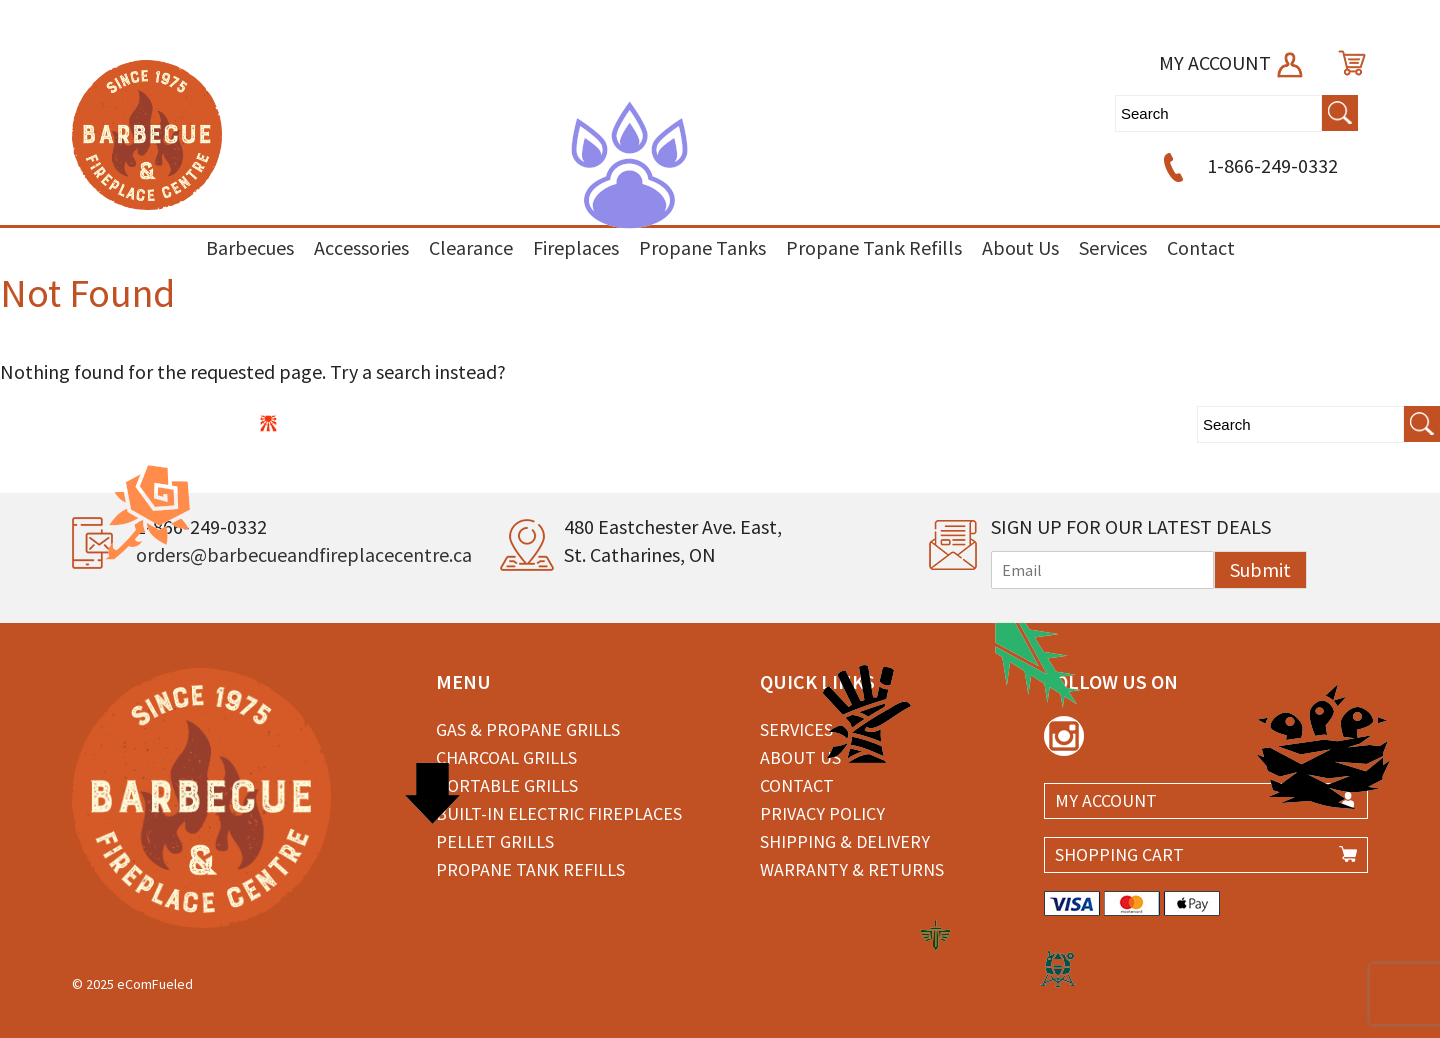  What do you see at coordinates (867, 714) in the screenshot?
I see `access first aid or injury reporting` at bounding box center [867, 714].